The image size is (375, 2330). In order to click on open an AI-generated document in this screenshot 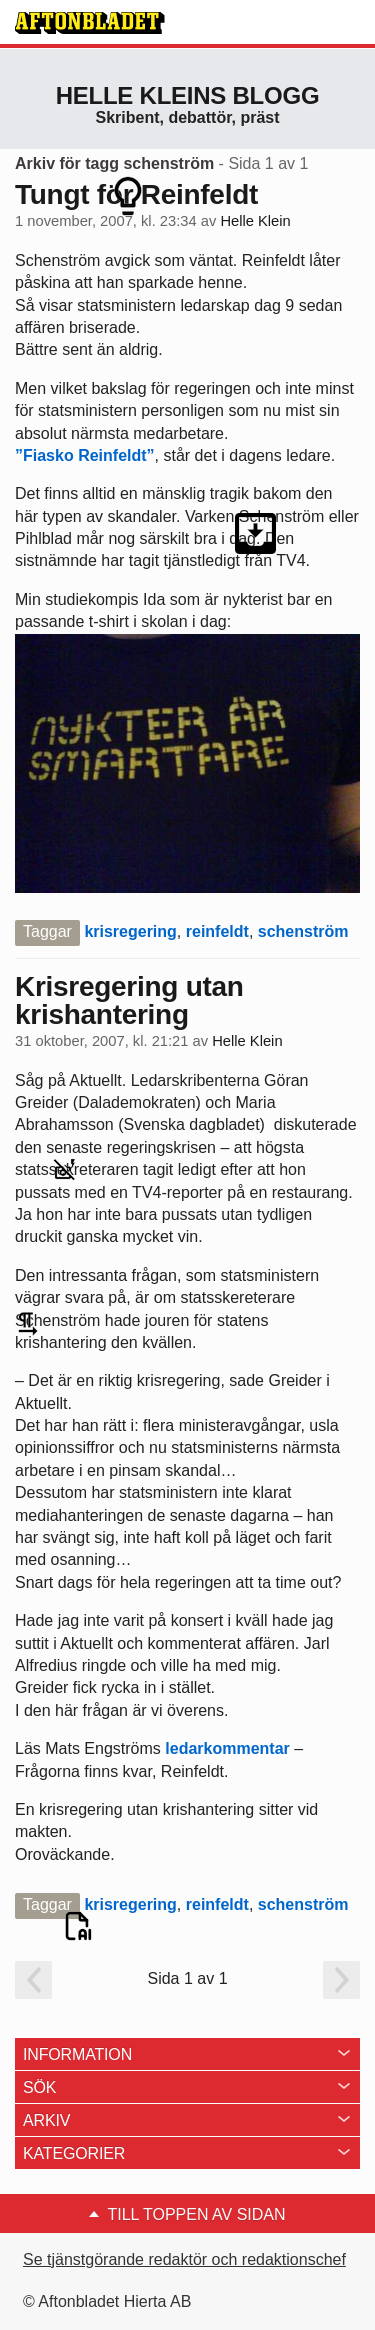, I will do `click(77, 1926)`.